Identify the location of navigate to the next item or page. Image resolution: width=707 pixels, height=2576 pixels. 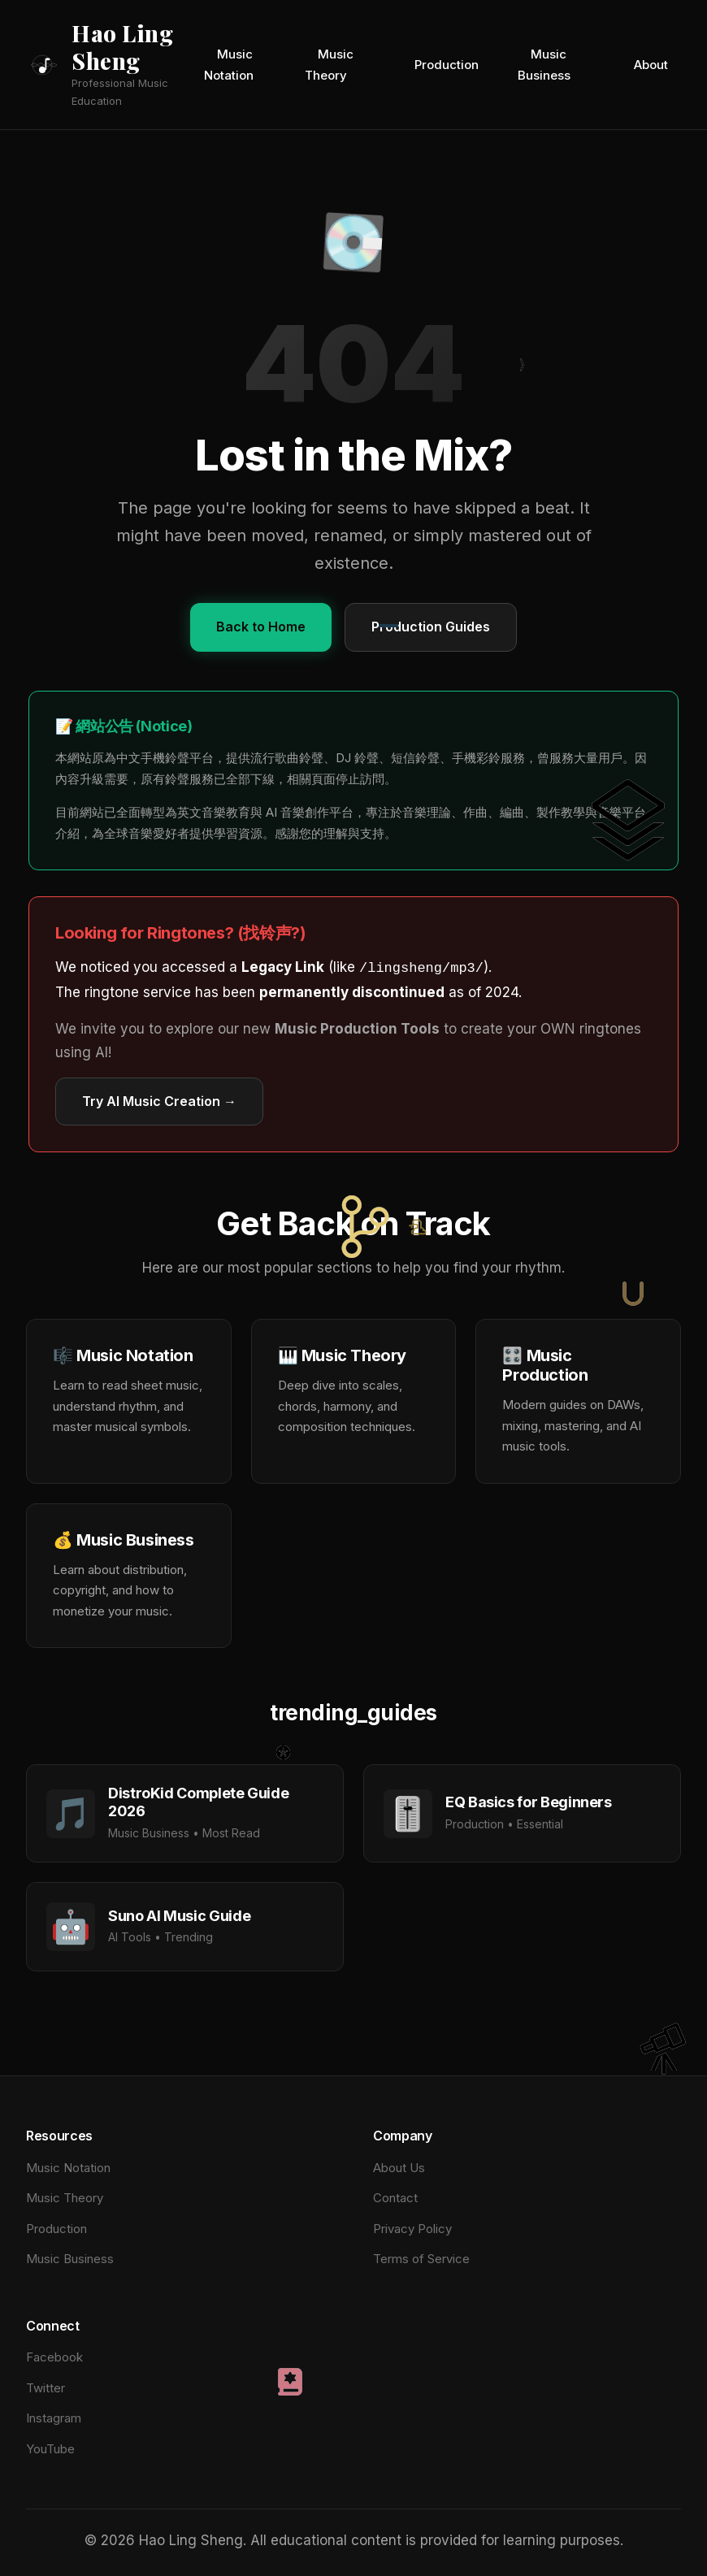
(522, 365).